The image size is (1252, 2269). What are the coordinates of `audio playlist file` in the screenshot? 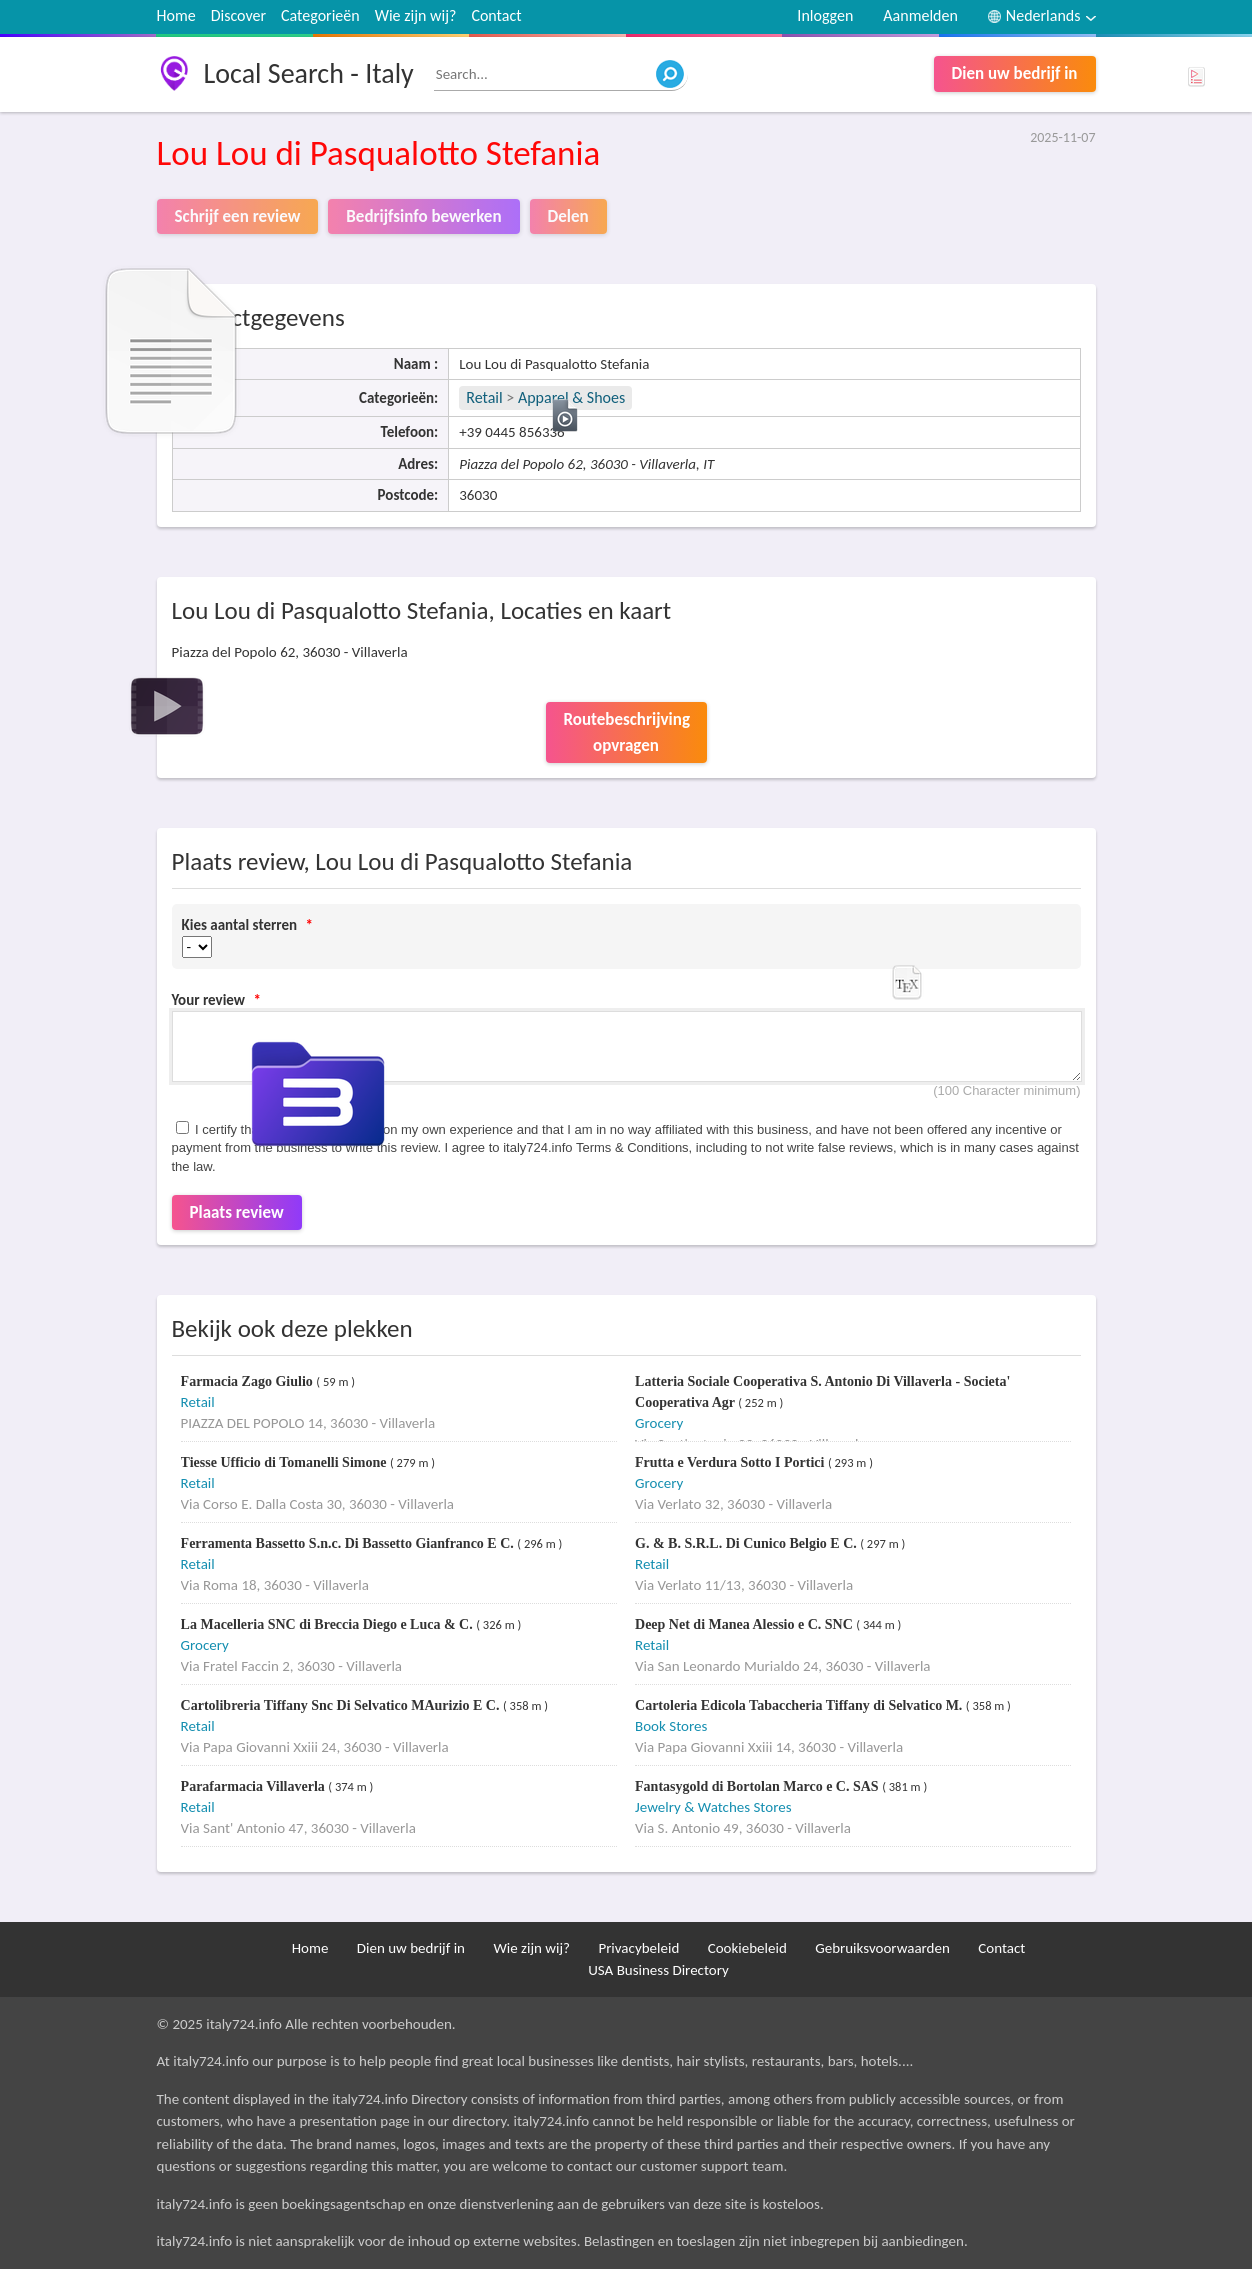 It's located at (1196, 76).